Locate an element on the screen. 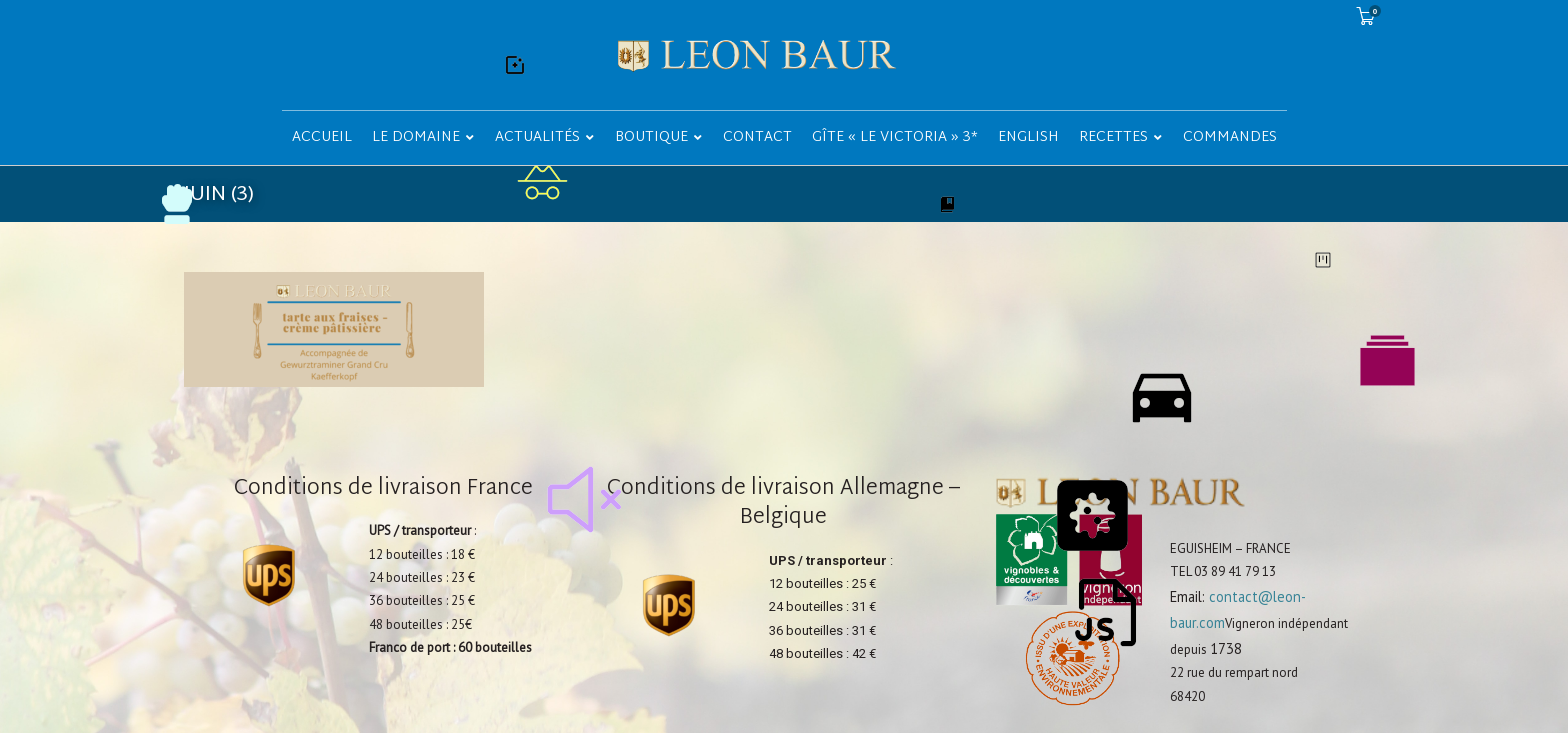  apply a filter or effect to a photo is located at coordinates (515, 65).